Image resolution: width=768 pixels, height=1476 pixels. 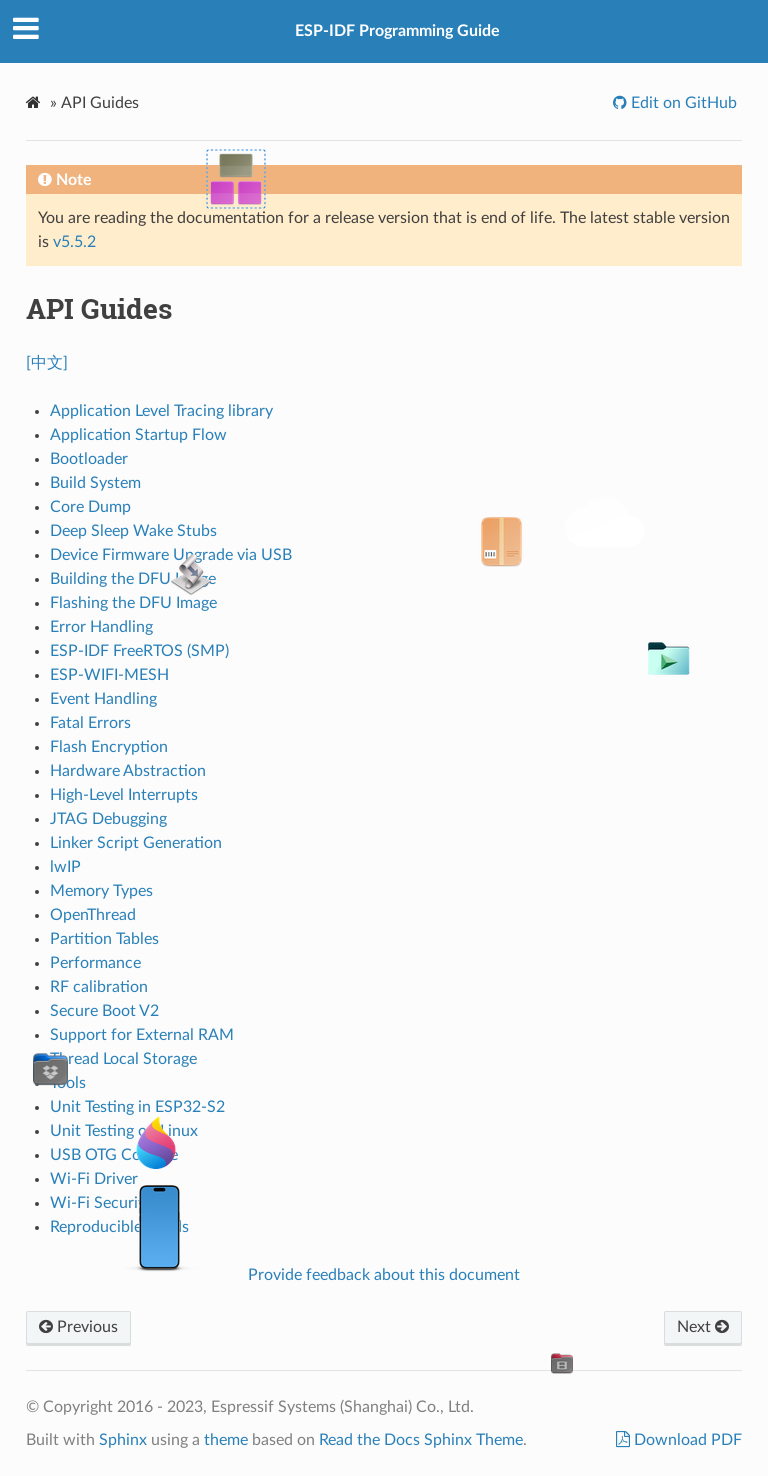 What do you see at coordinates (562, 1363) in the screenshot?
I see `open videos folder` at bounding box center [562, 1363].